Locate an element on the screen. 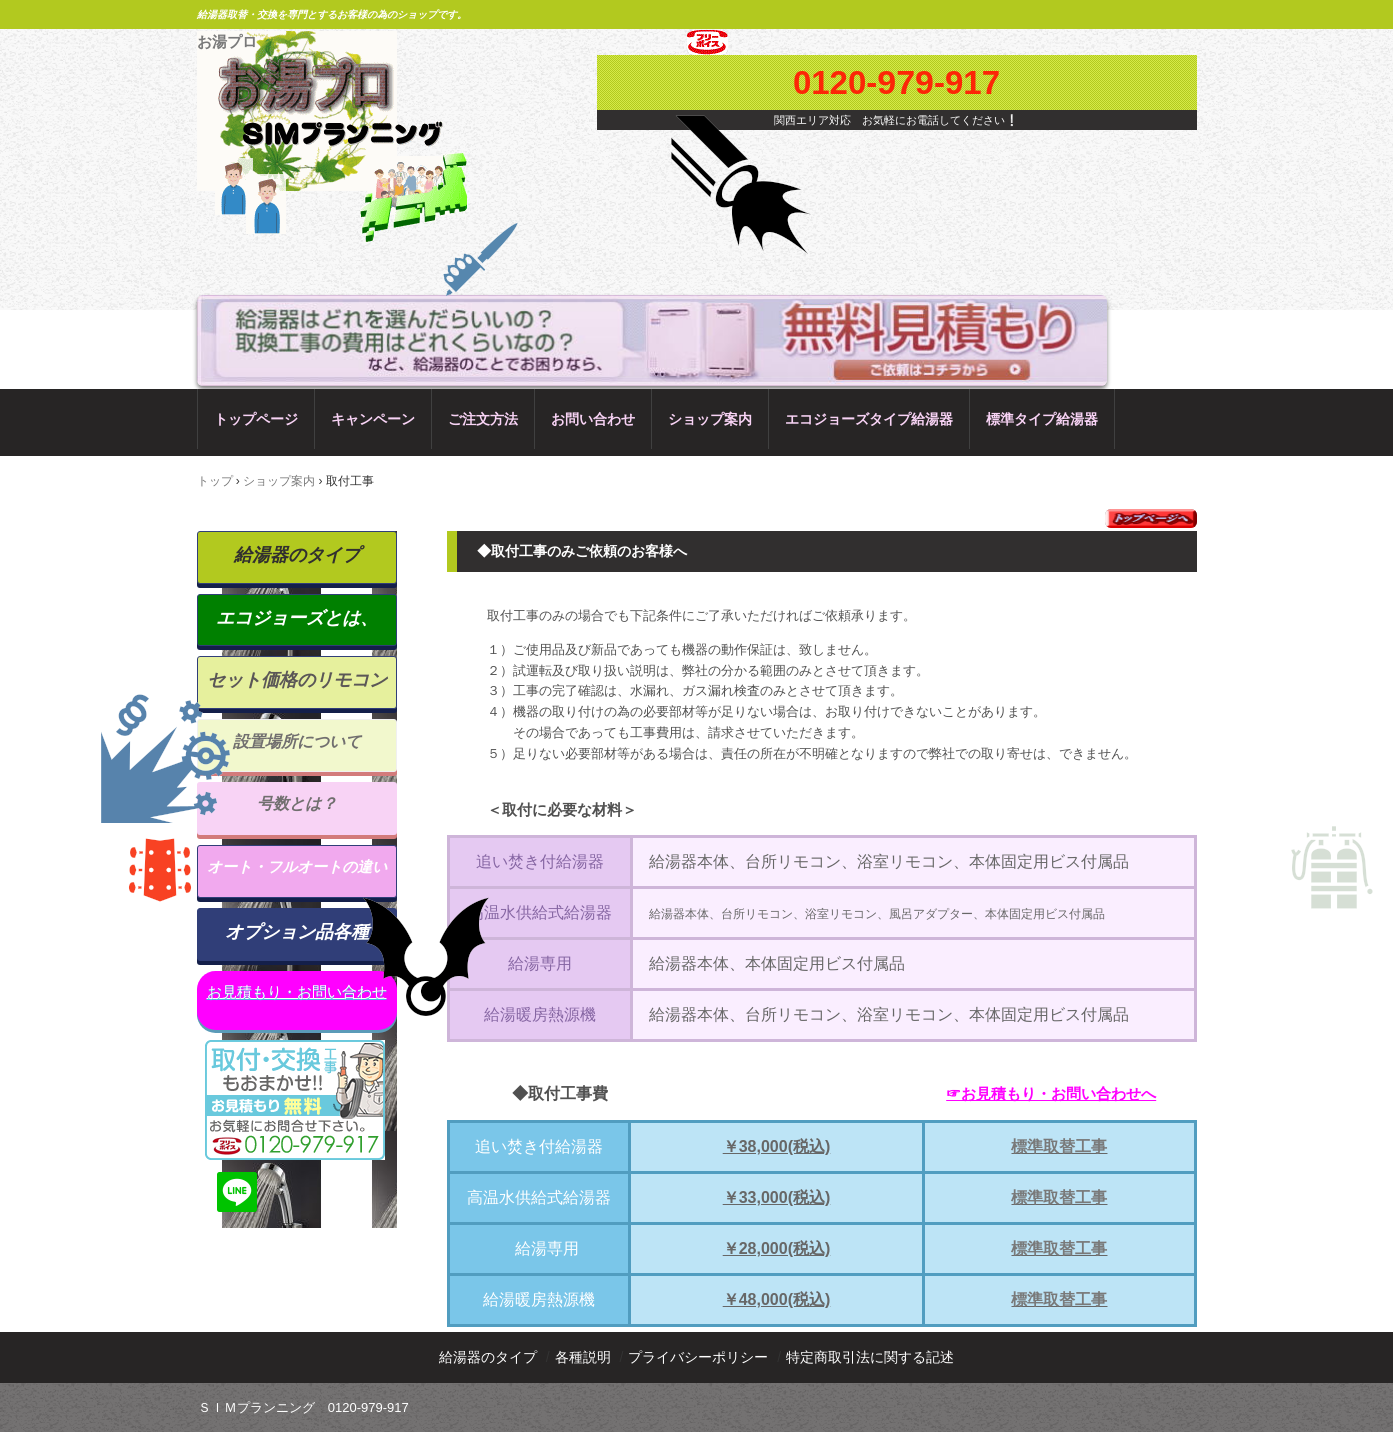 The height and width of the screenshot is (1432, 1393). access diving or scuba equipment settings is located at coordinates (1334, 867).